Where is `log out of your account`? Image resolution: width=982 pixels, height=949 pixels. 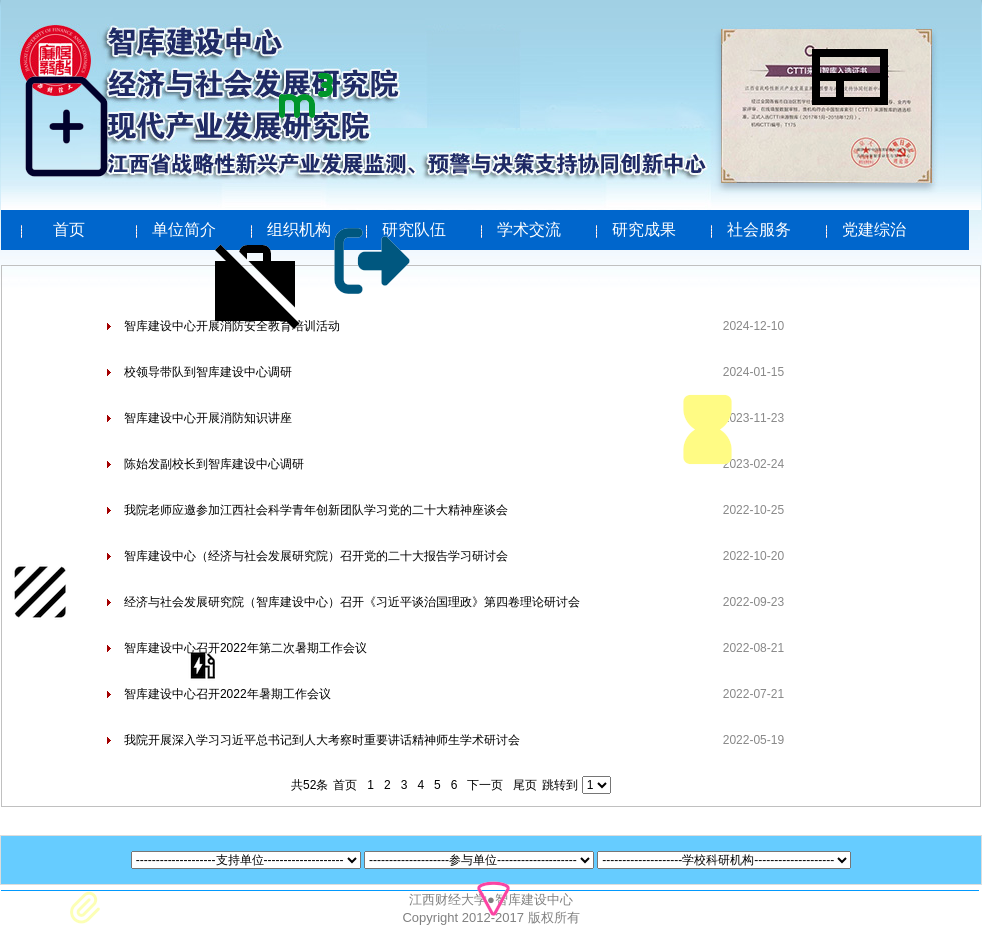 log out of your account is located at coordinates (372, 261).